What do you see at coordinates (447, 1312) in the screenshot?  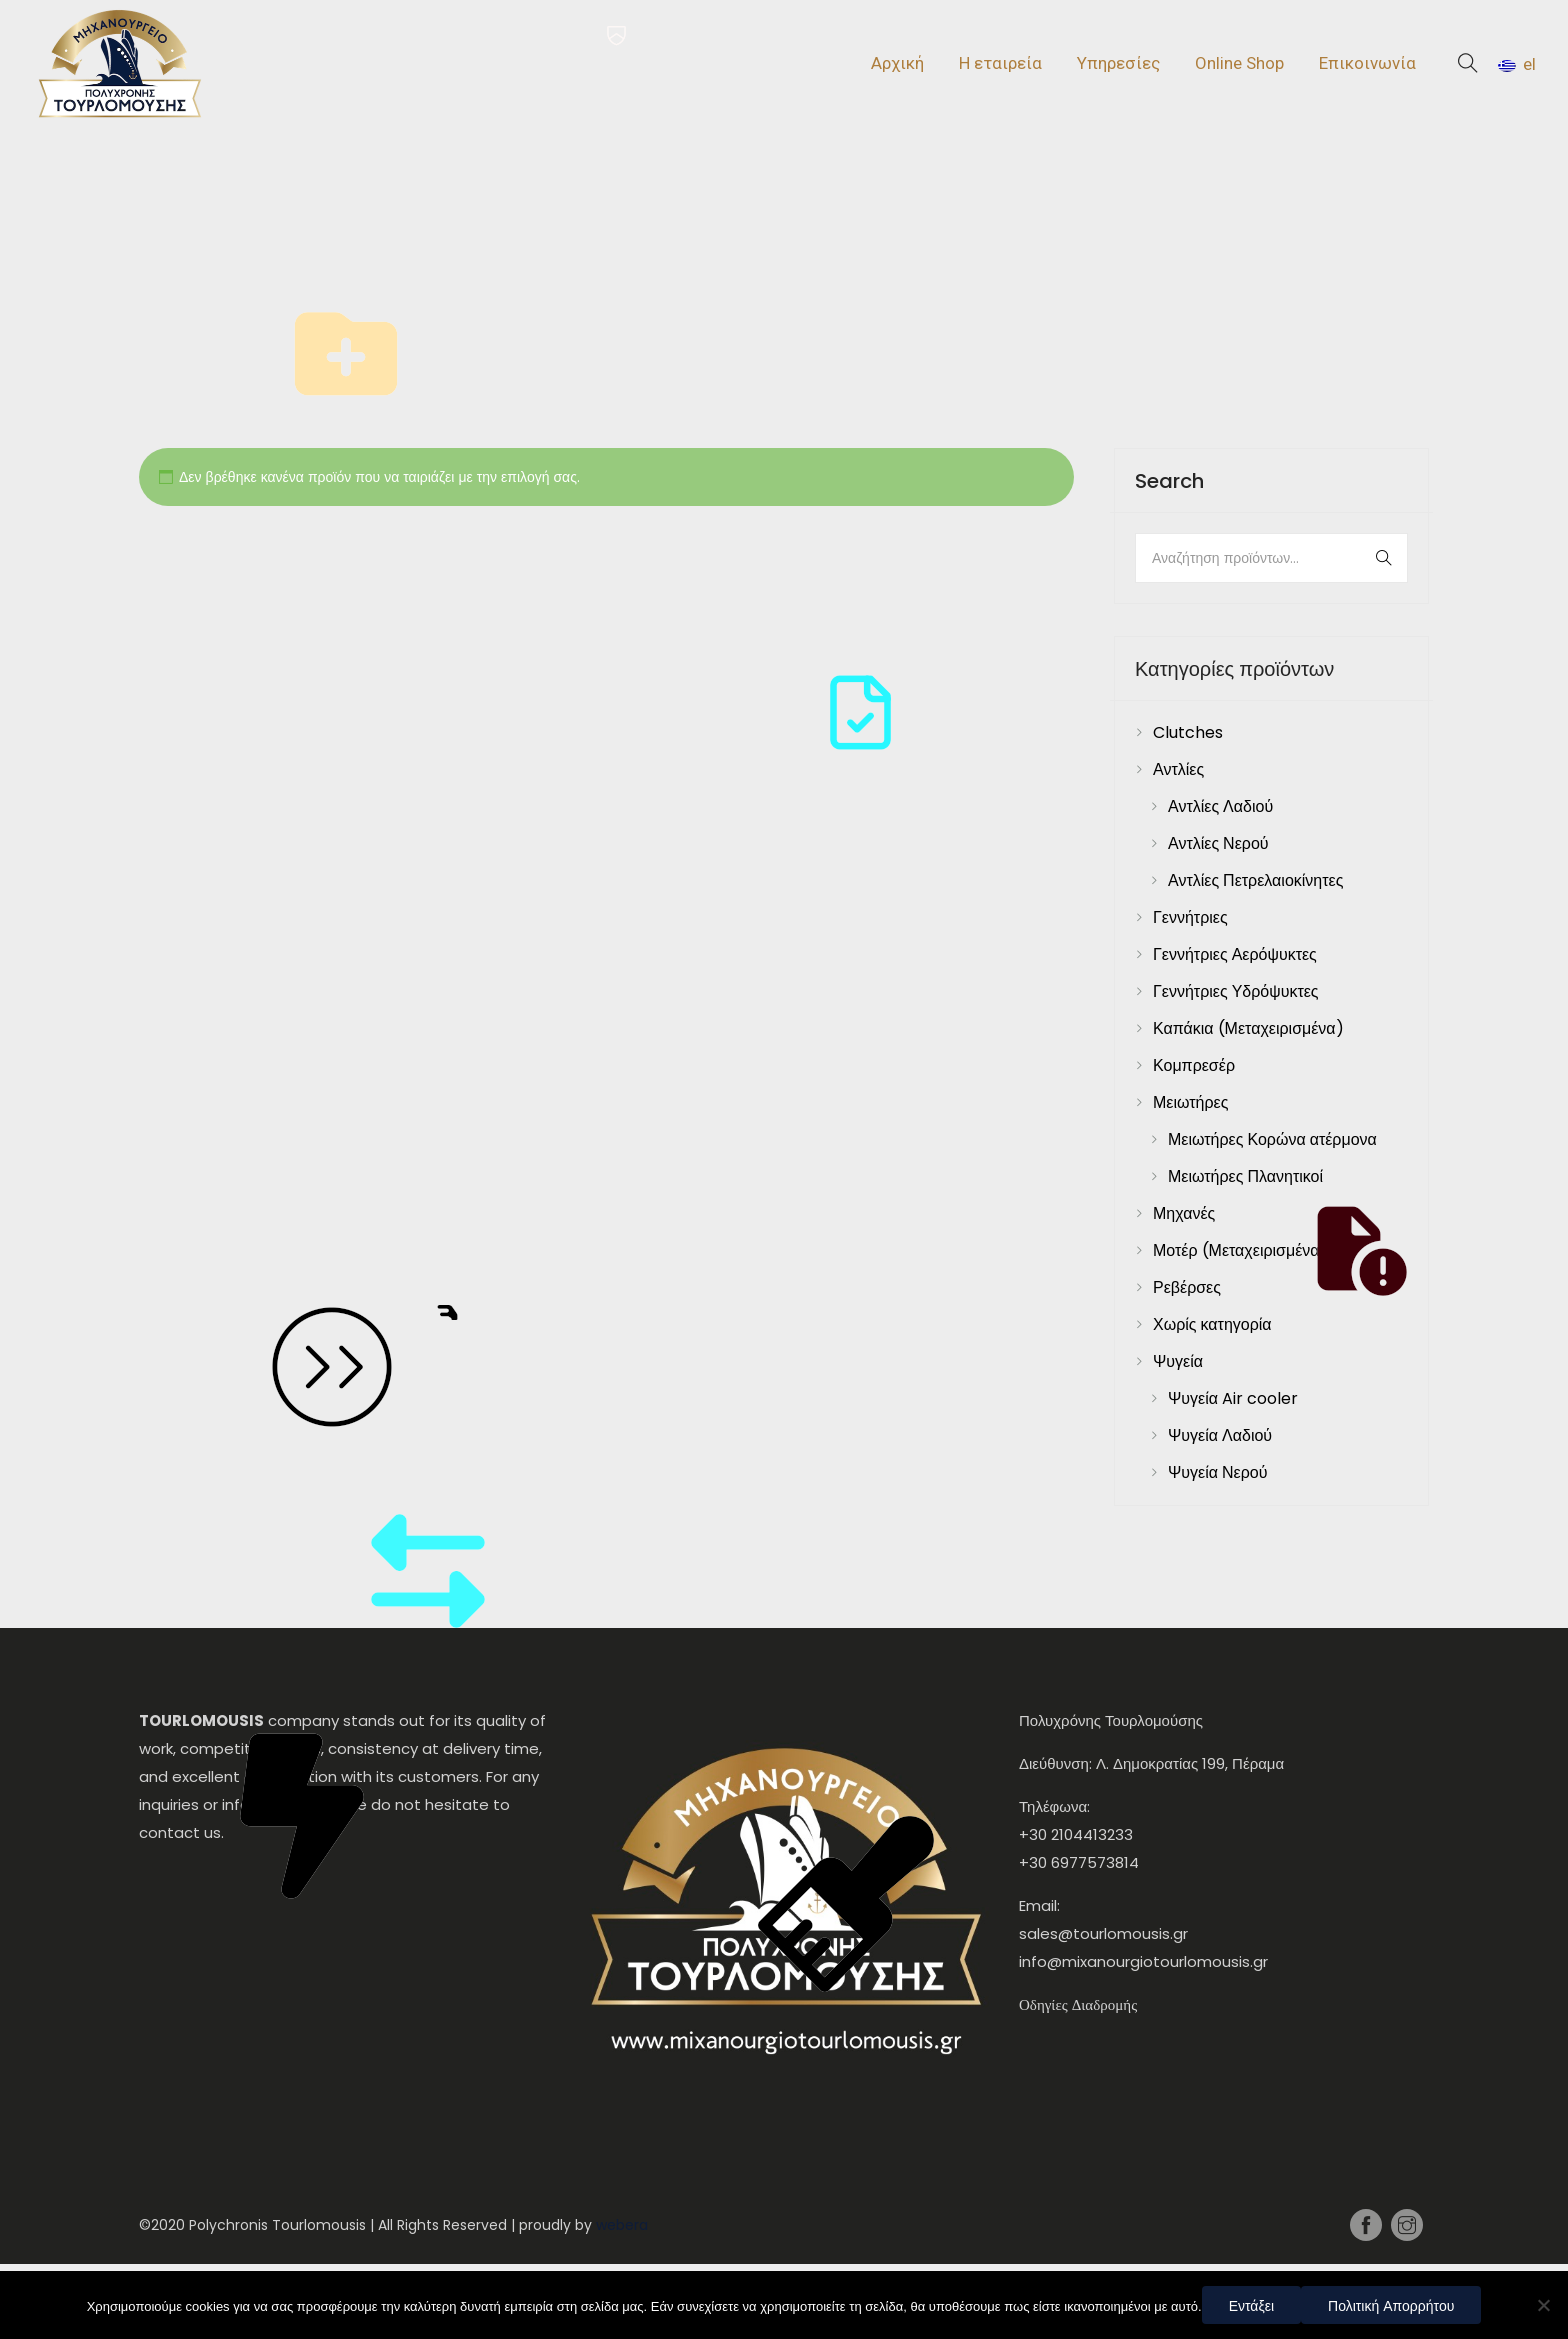 I see `lizard gesture for rock-paper-scissors-lizard-spock game` at bounding box center [447, 1312].